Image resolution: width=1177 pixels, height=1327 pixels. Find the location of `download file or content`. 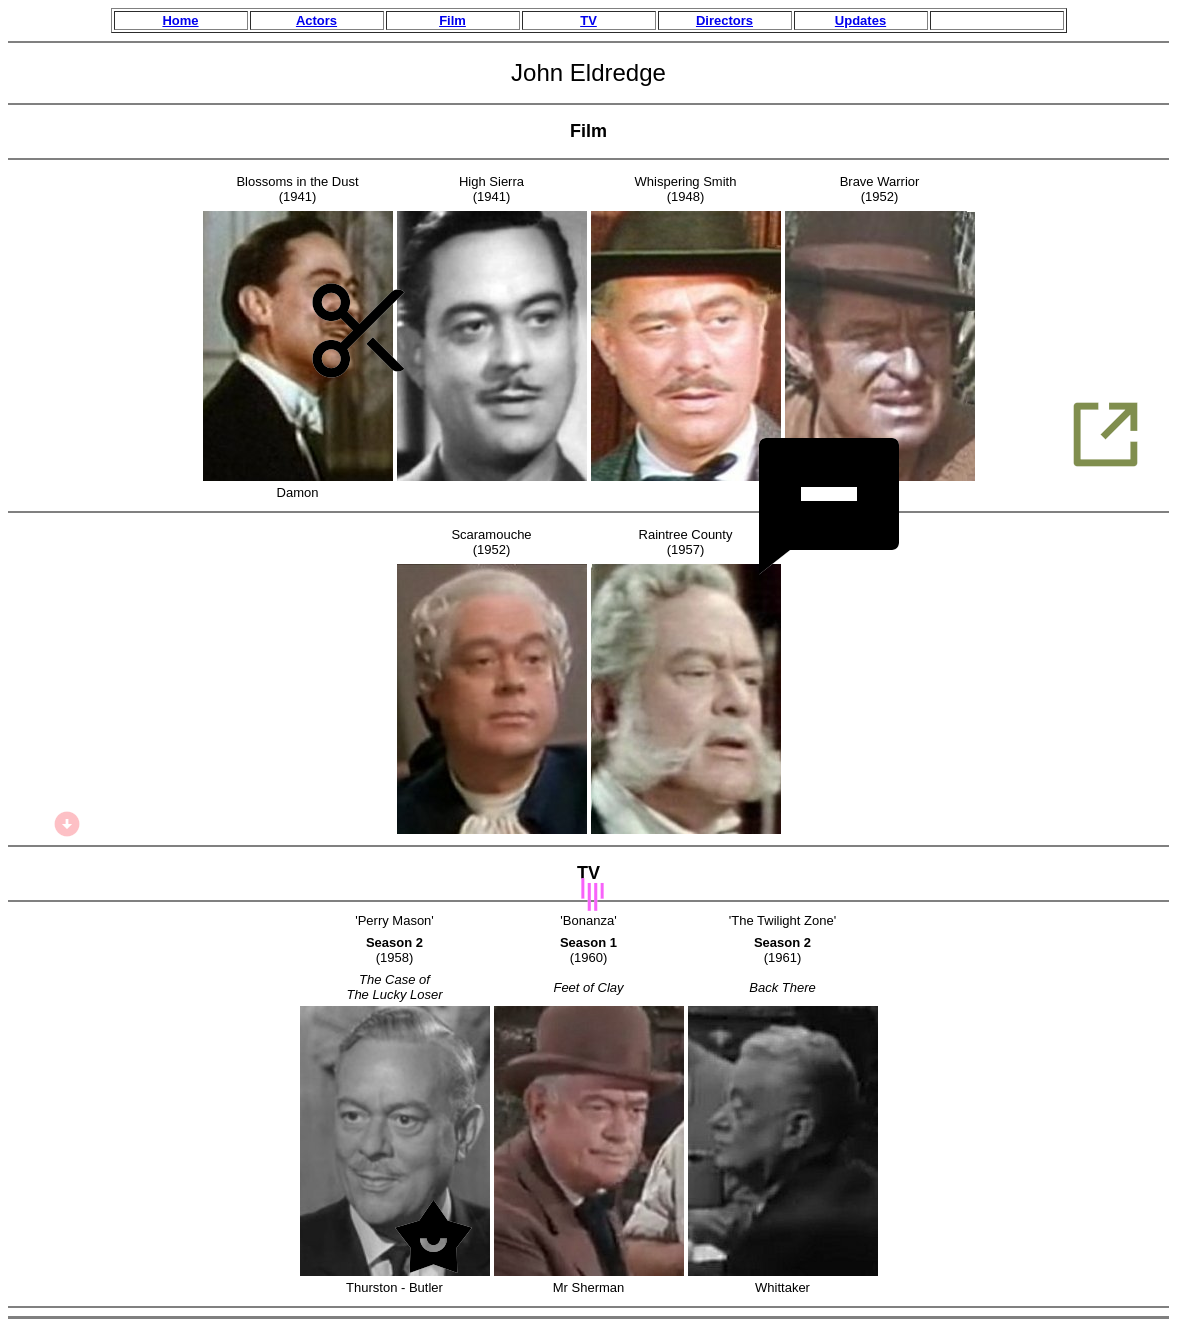

download file or content is located at coordinates (67, 824).